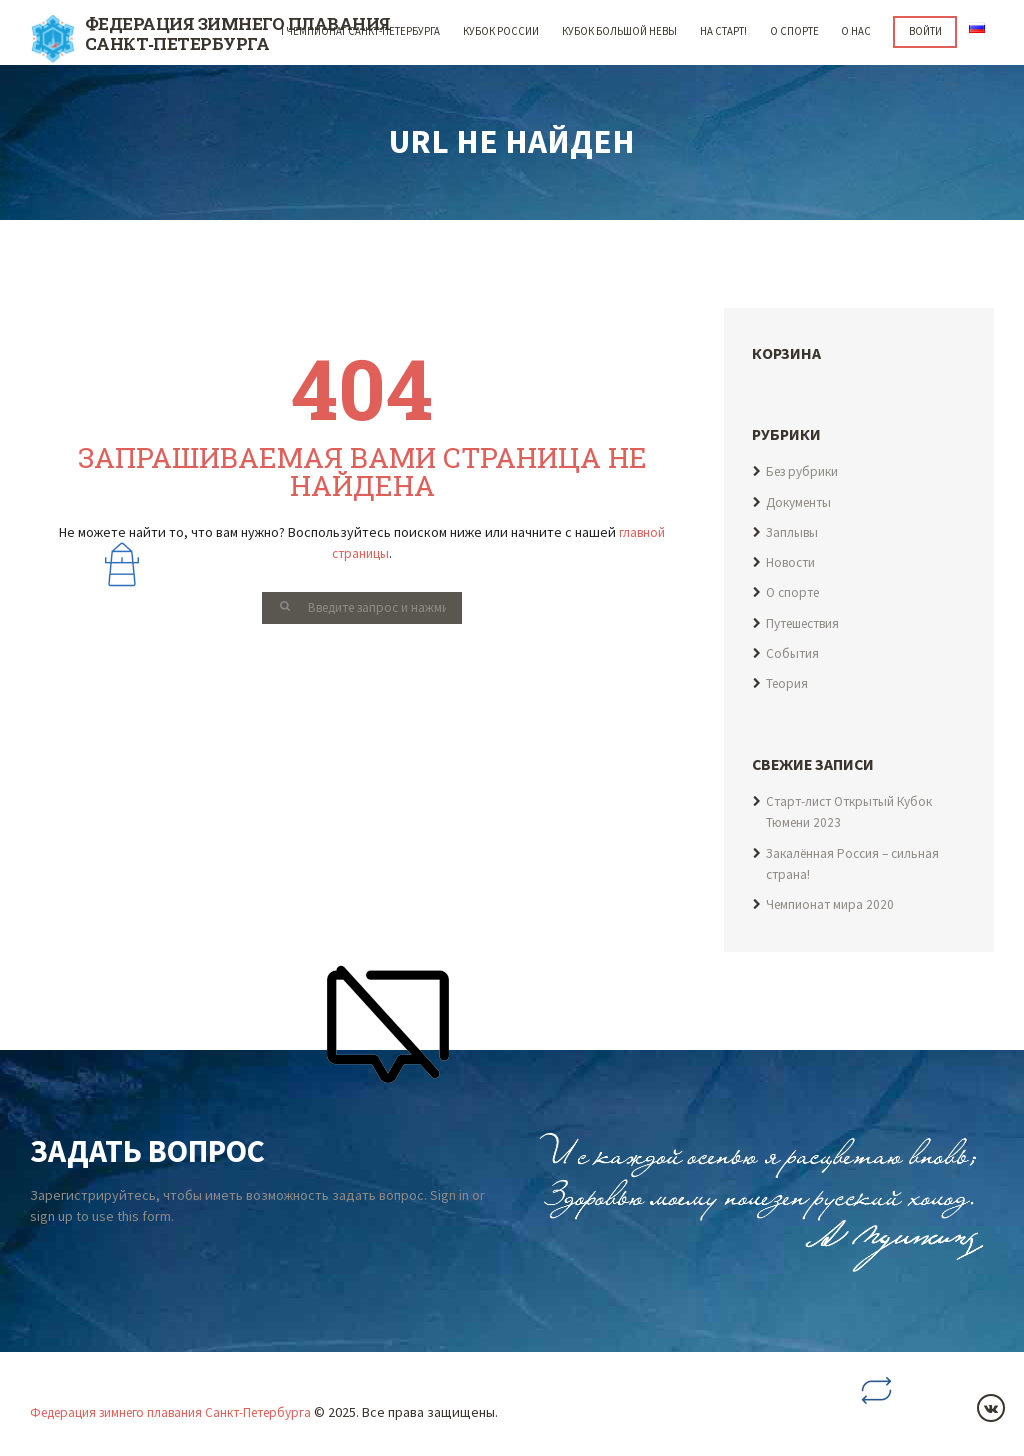 Image resolution: width=1024 pixels, height=1456 pixels. What do you see at coordinates (876, 1390) in the screenshot?
I see `enable repeat mode for media playback` at bounding box center [876, 1390].